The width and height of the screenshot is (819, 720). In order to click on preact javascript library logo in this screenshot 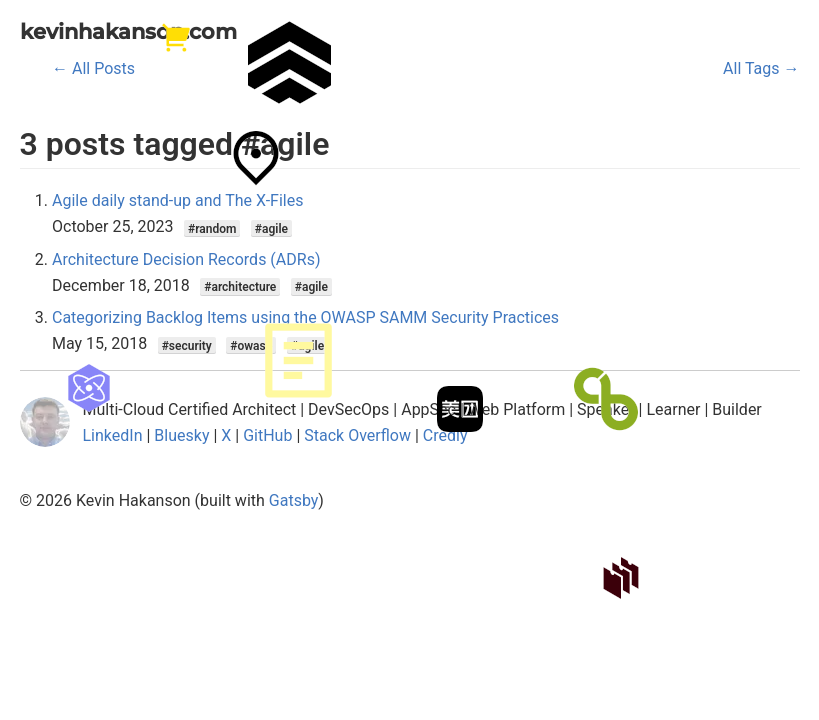, I will do `click(89, 388)`.